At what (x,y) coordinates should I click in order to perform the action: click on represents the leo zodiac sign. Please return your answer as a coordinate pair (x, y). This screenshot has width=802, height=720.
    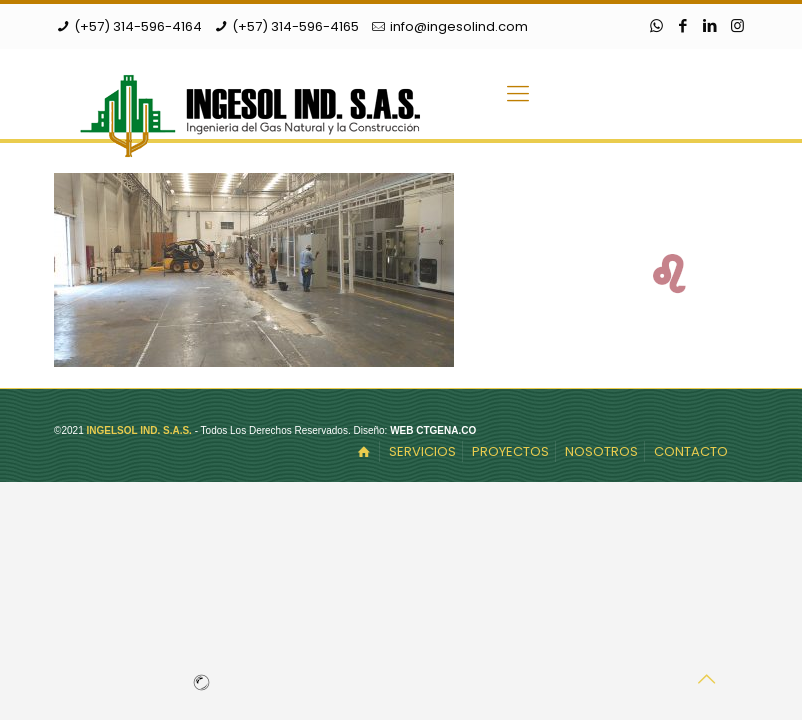
    Looking at the image, I should click on (669, 273).